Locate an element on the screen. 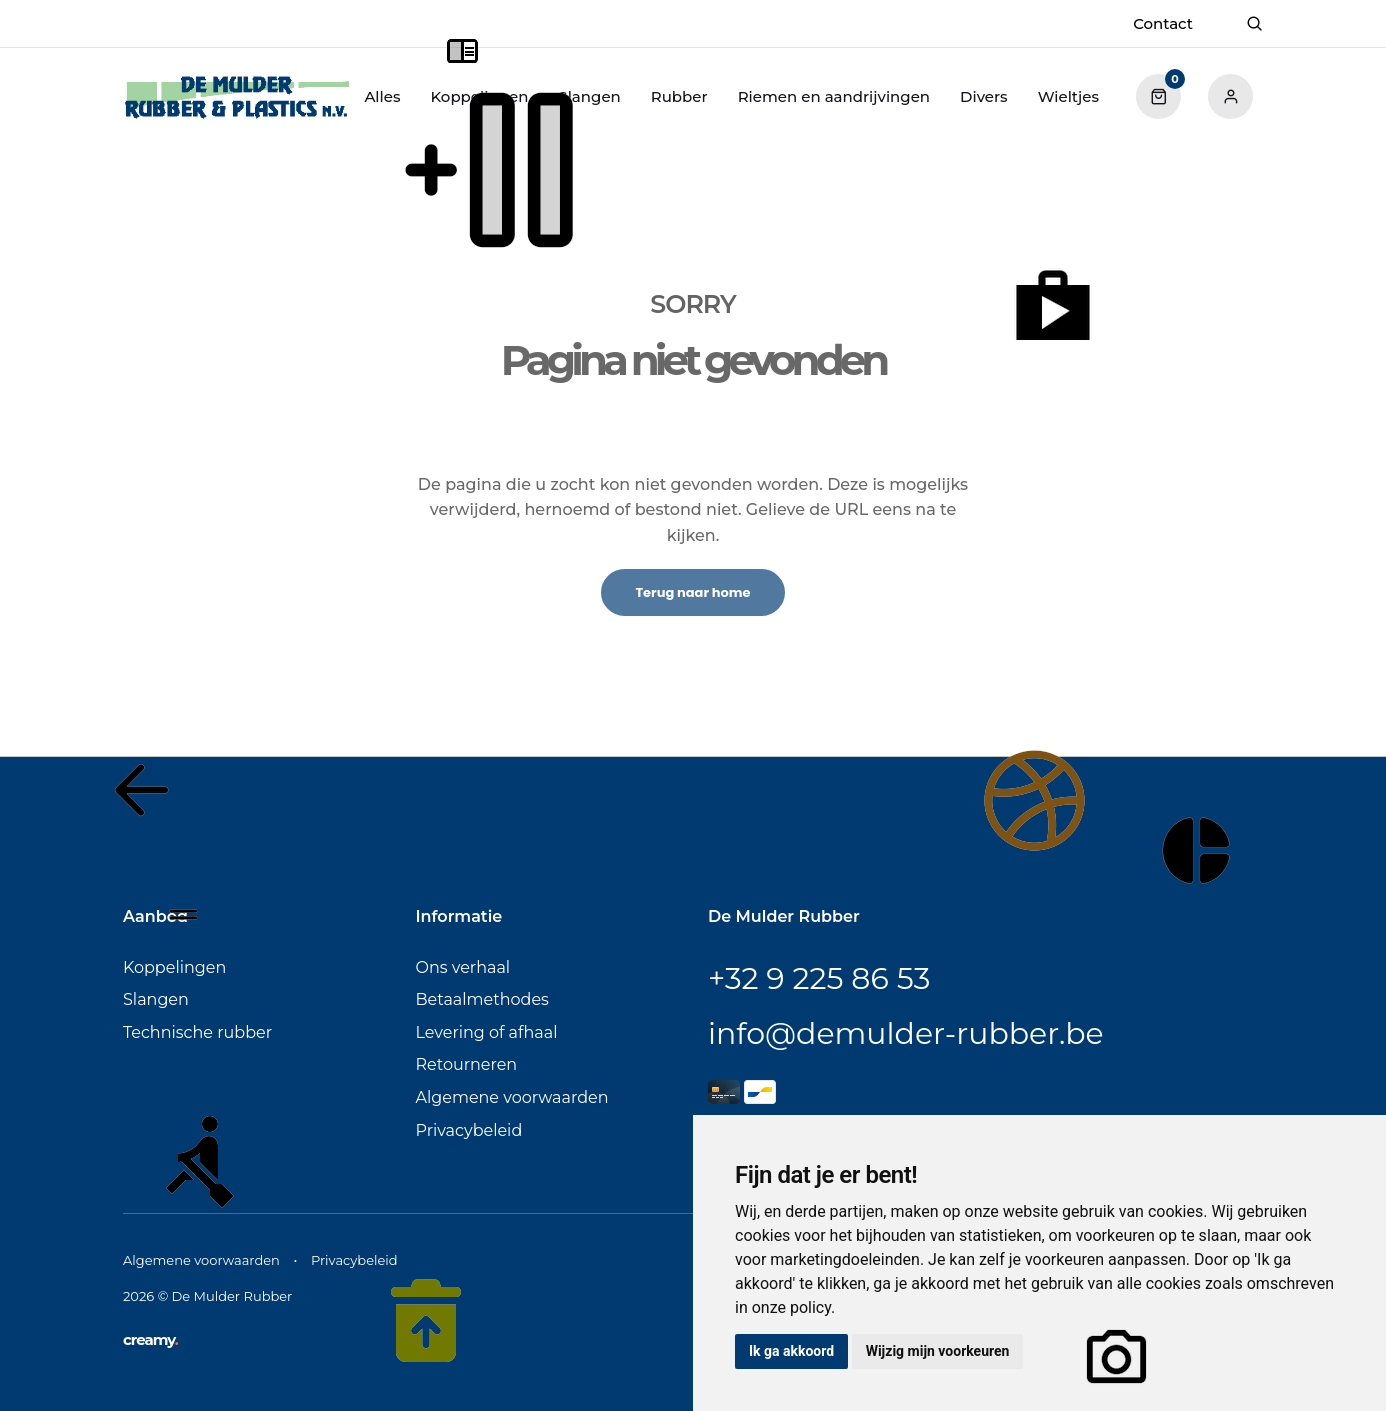  add a new column to the left is located at coordinates (502, 170).